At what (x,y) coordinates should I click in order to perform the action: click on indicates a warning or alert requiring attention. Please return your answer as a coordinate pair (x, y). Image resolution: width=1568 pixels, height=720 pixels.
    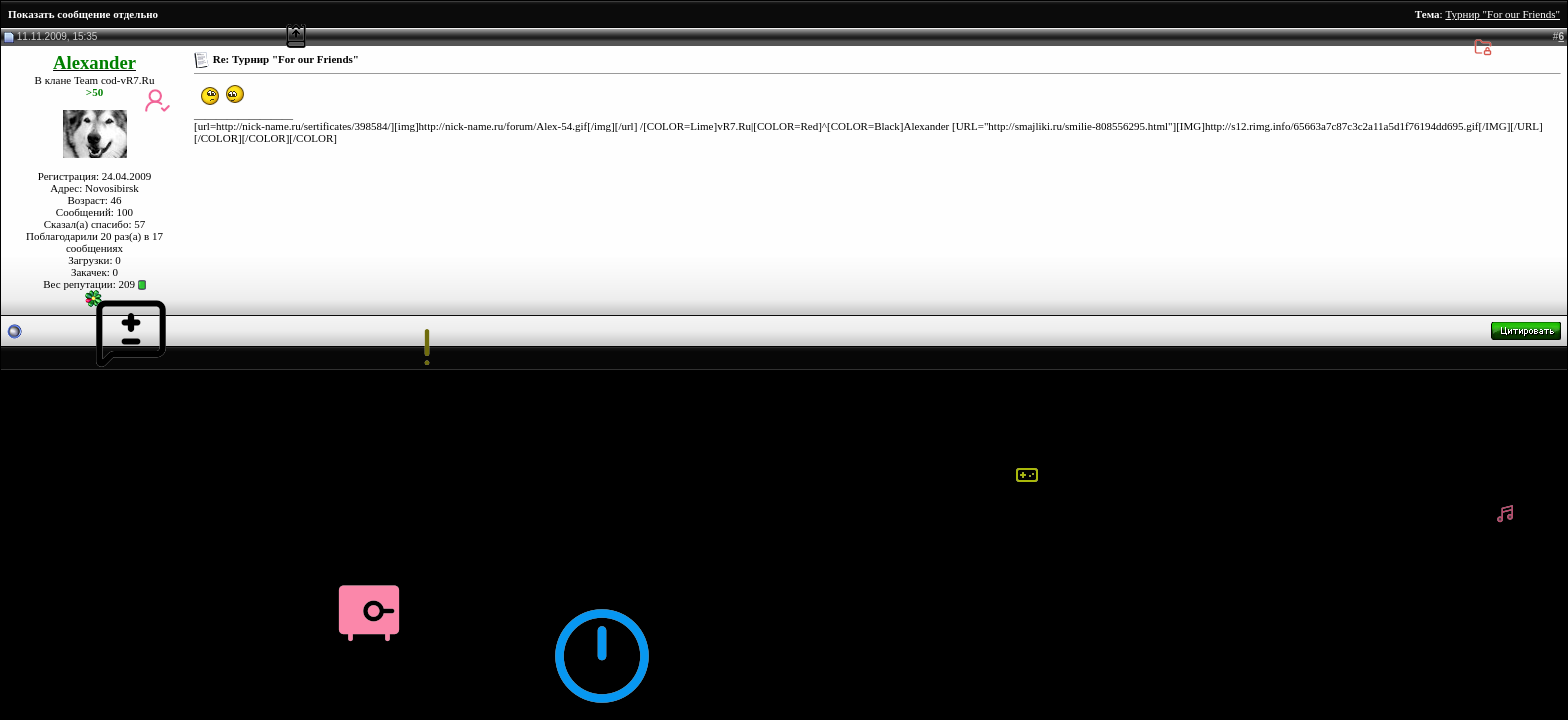
    Looking at the image, I should click on (427, 347).